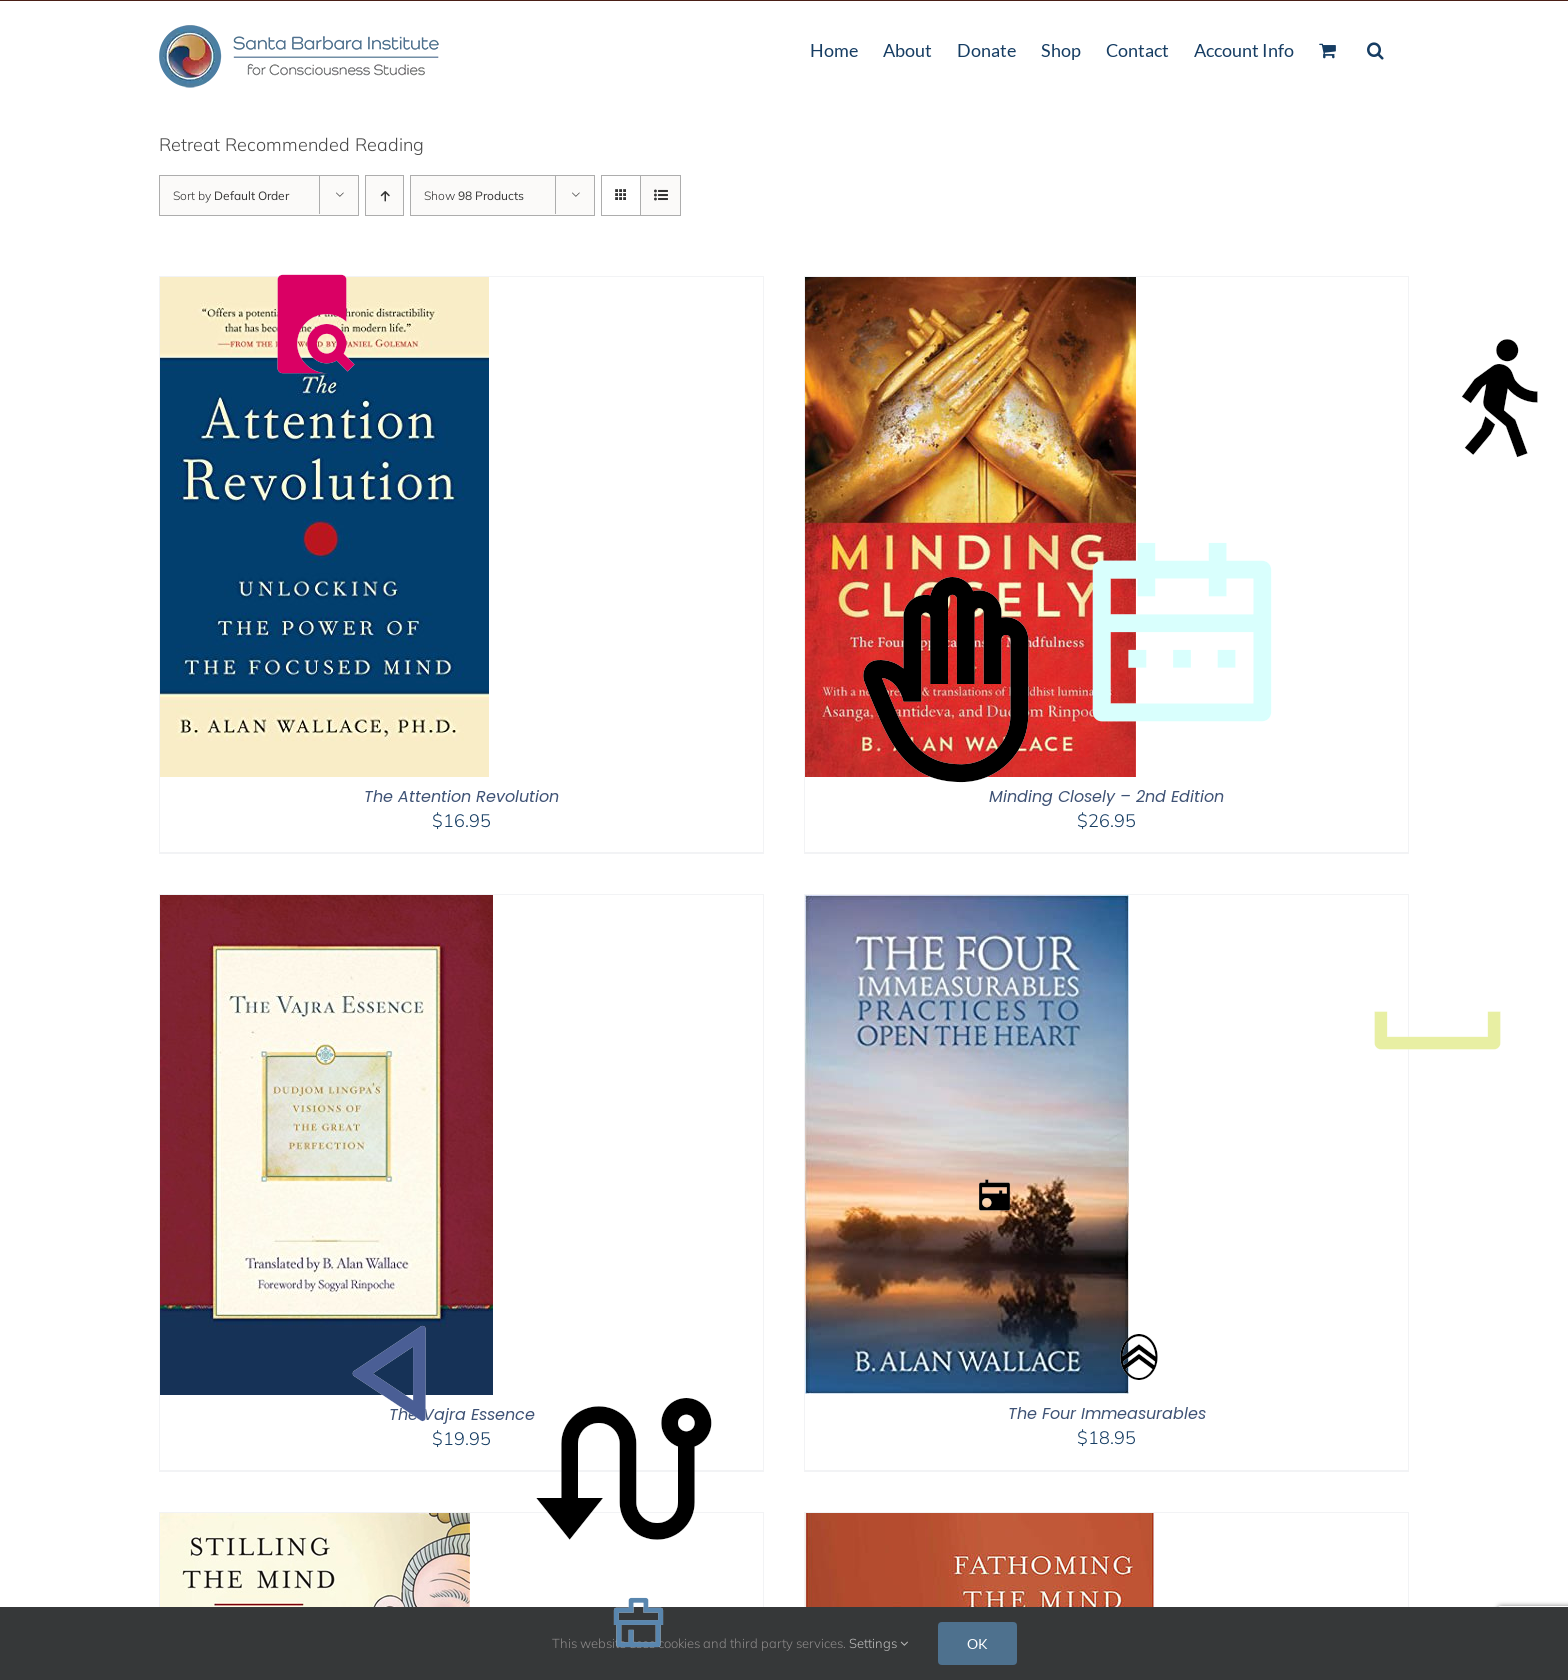  I want to click on citroën brand logo, so click(1139, 1357).